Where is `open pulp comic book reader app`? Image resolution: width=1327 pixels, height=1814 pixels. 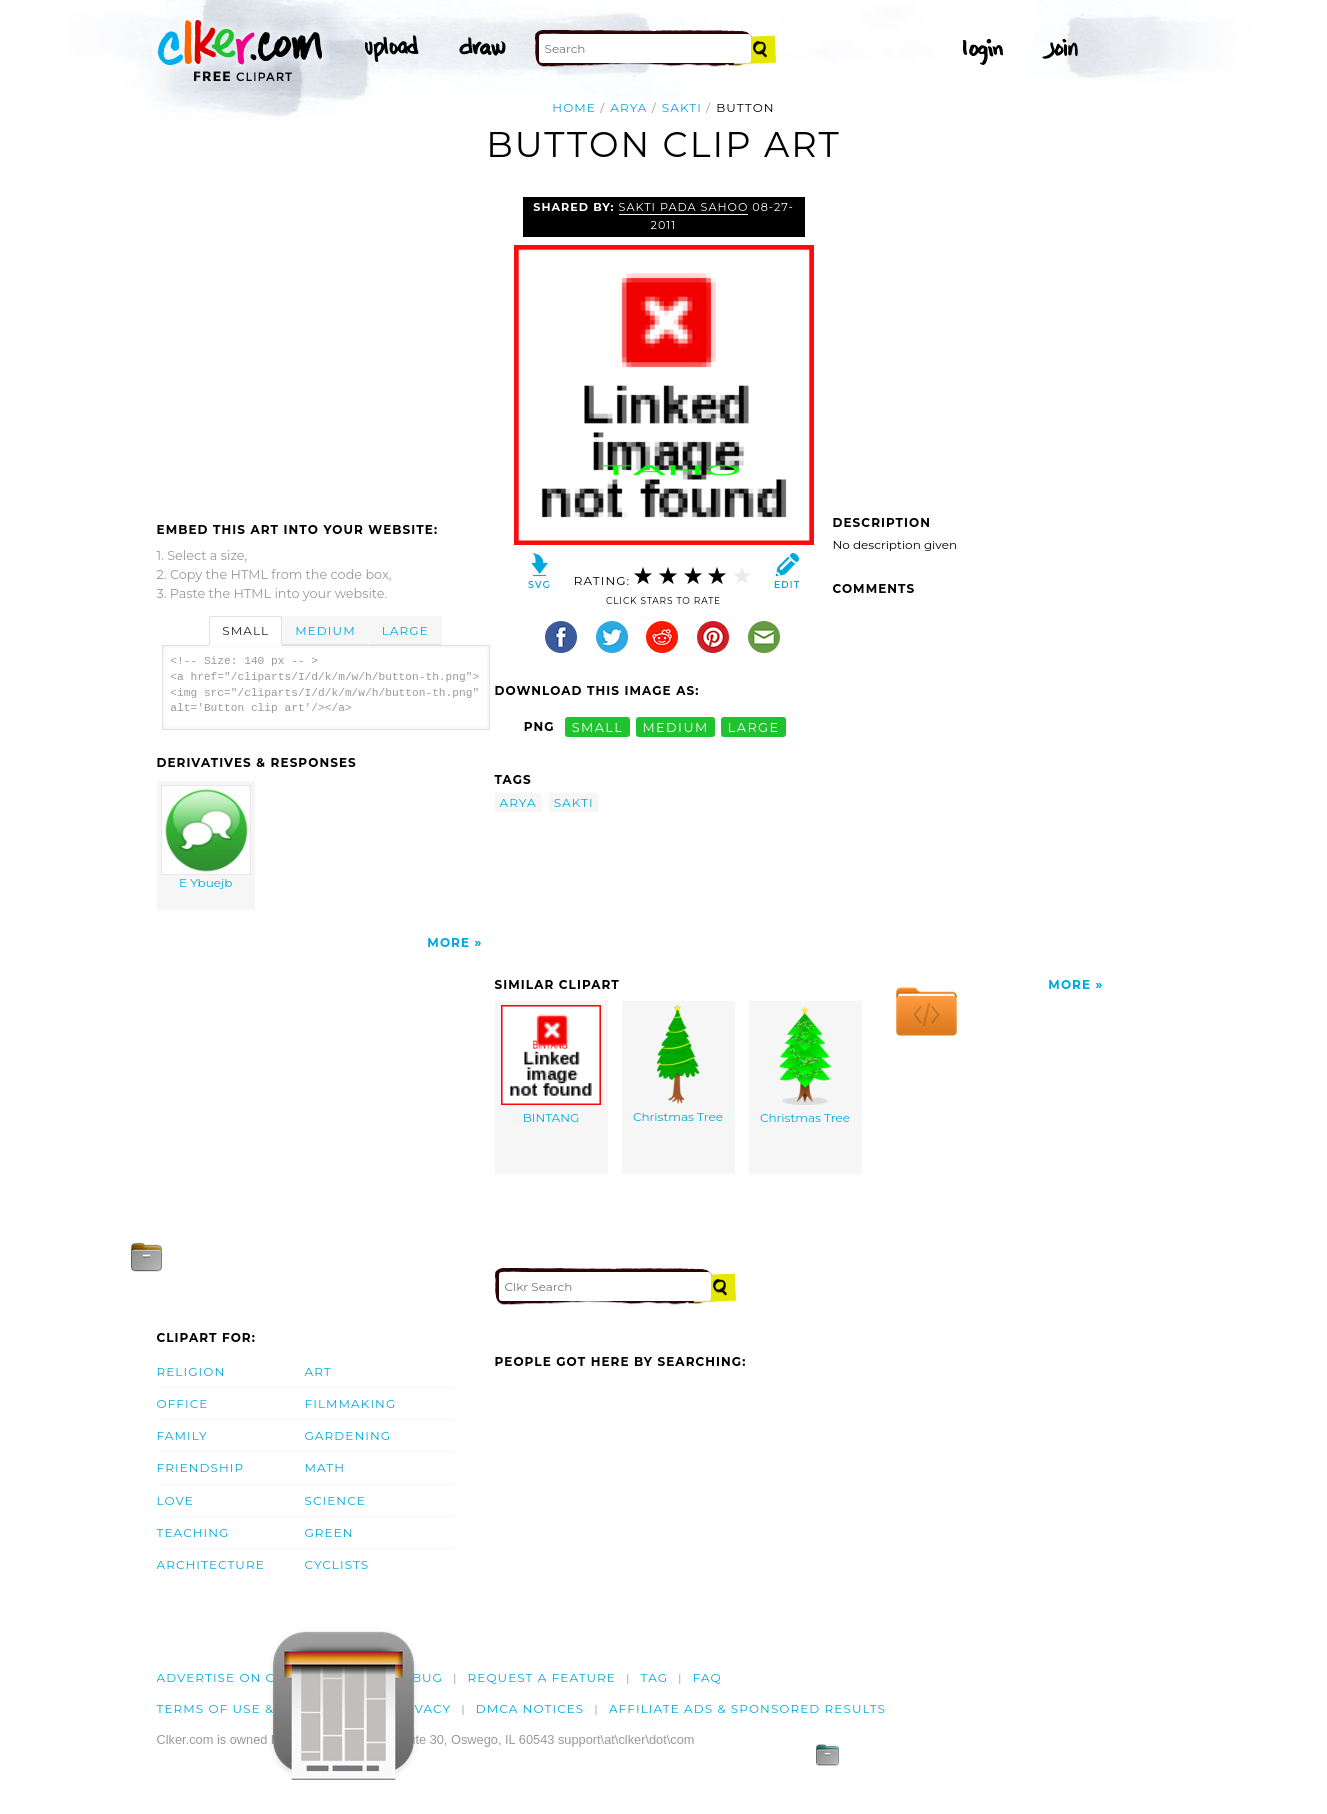
open pulp comic book reader app is located at coordinates (343, 1702).